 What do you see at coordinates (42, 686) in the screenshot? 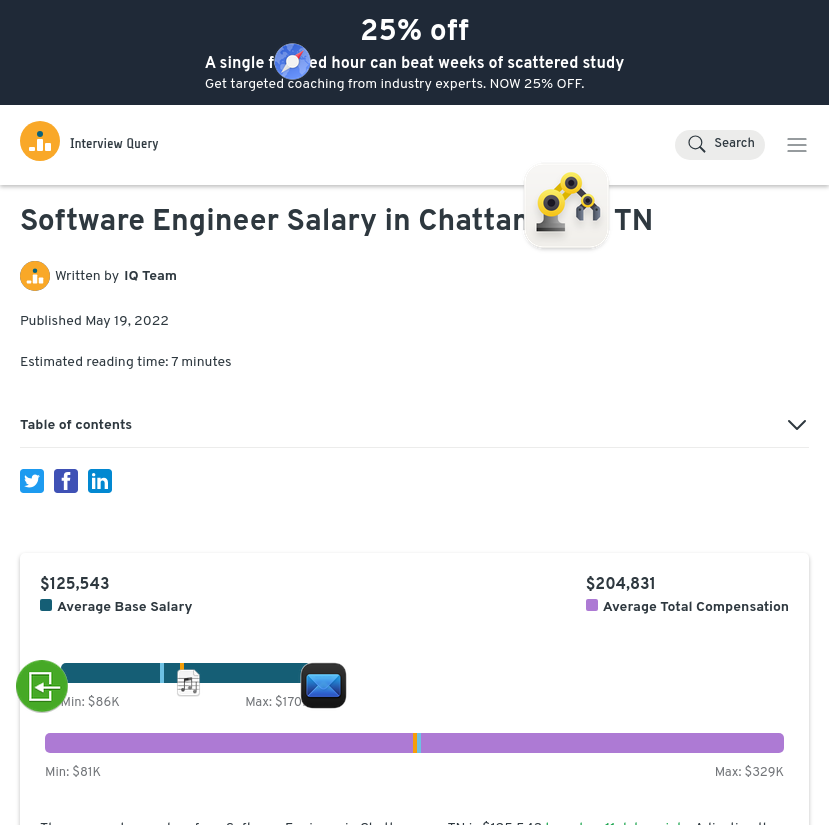
I see `log out of the current user session` at bounding box center [42, 686].